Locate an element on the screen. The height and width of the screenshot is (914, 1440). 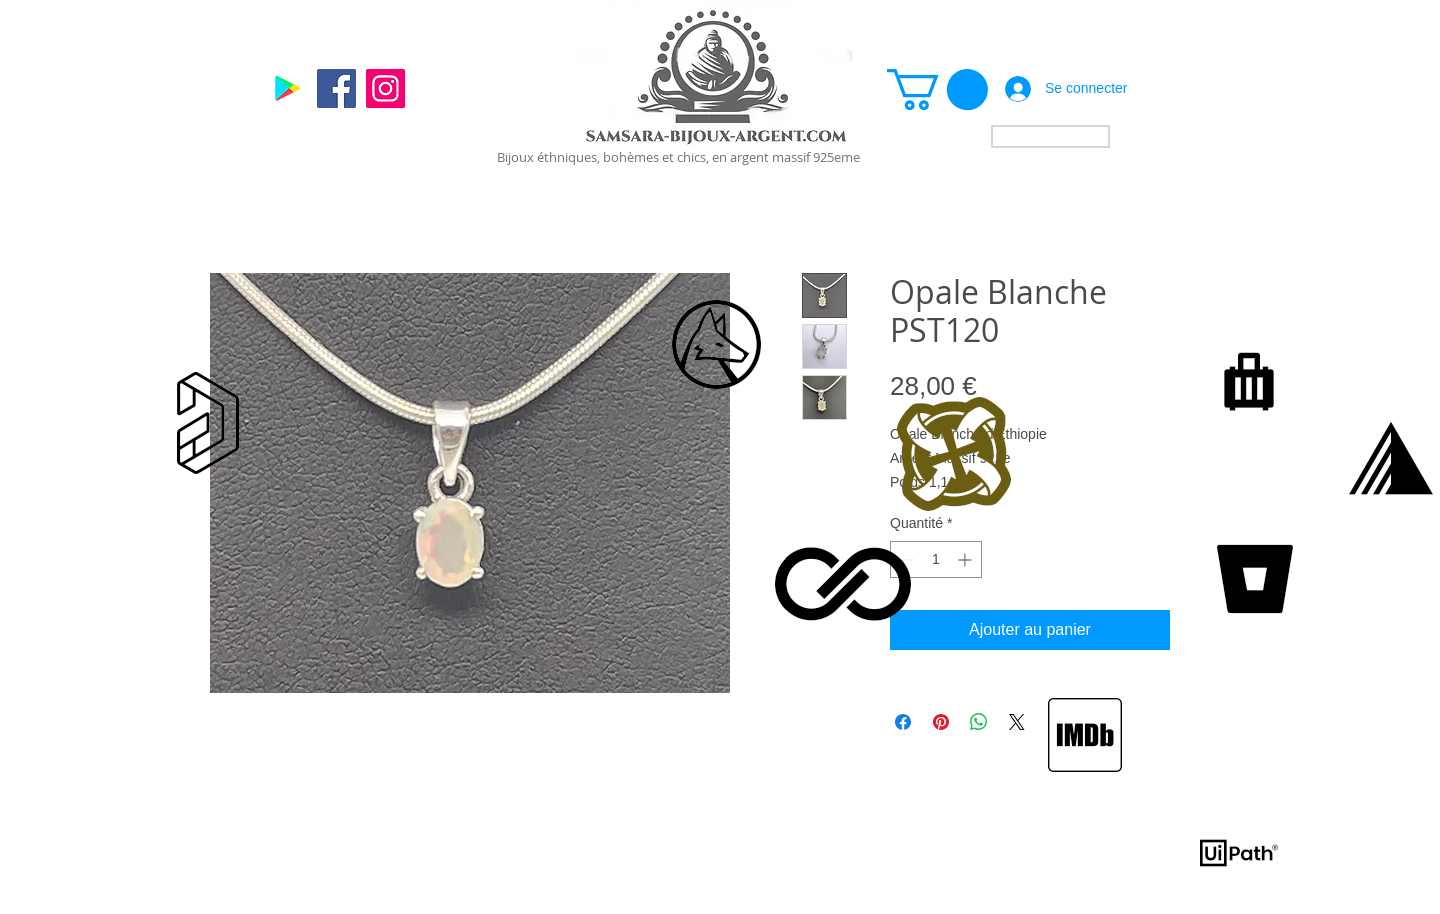
UiPath automation platform logo is located at coordinates (1239, 853).